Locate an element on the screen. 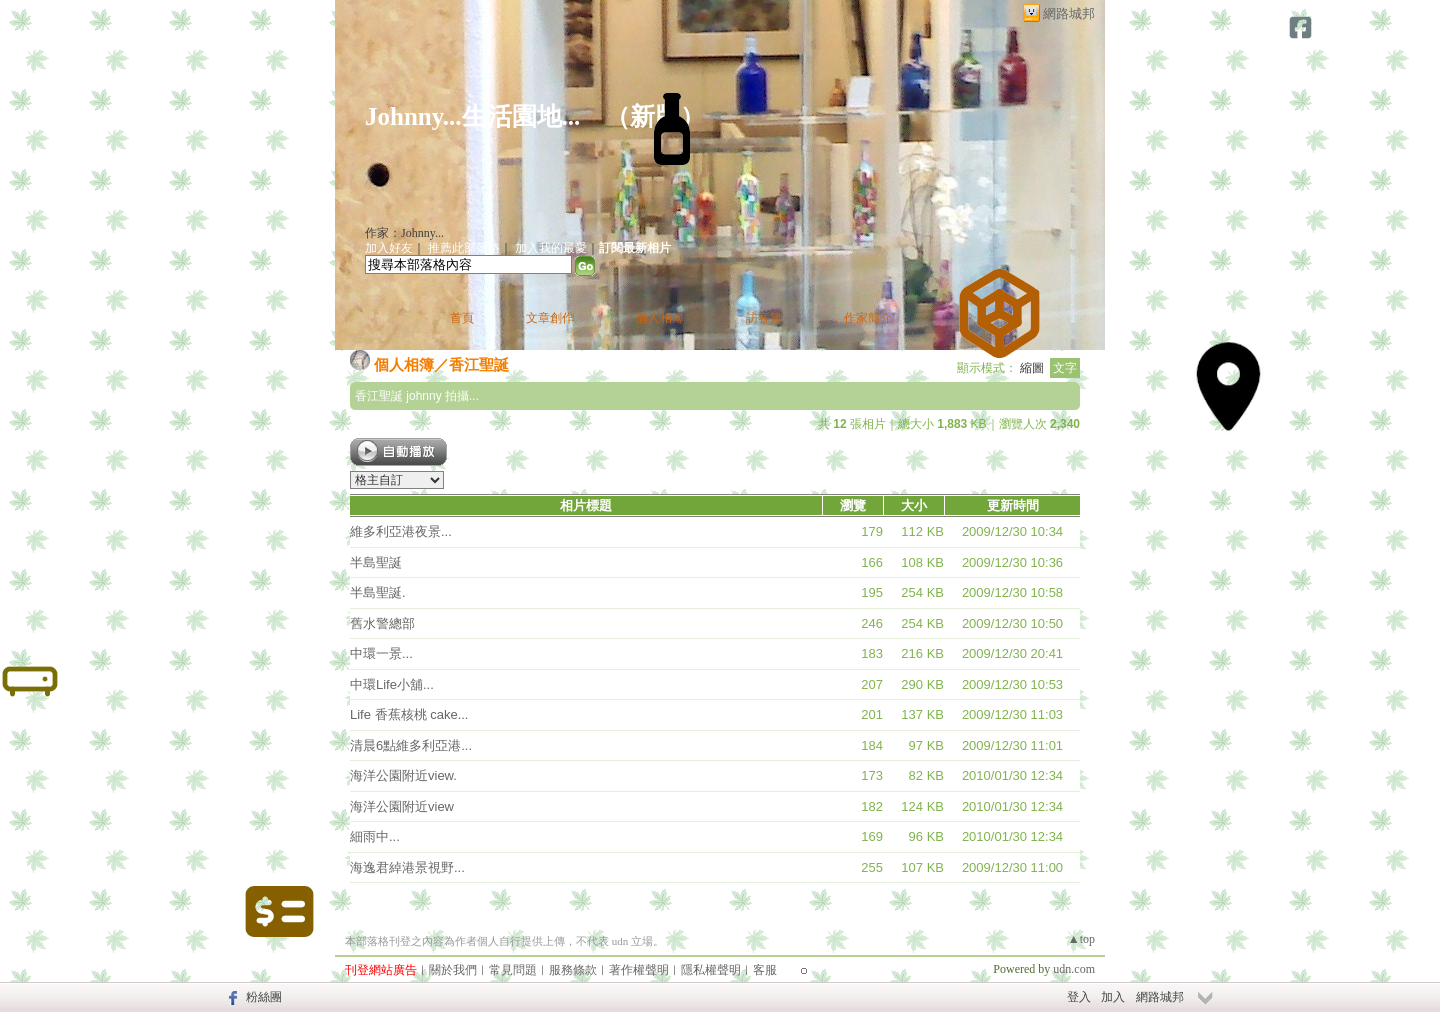 The width and height of the screenshot is (1440, 1012). view payment or check details is located at coordinates (279, 911).